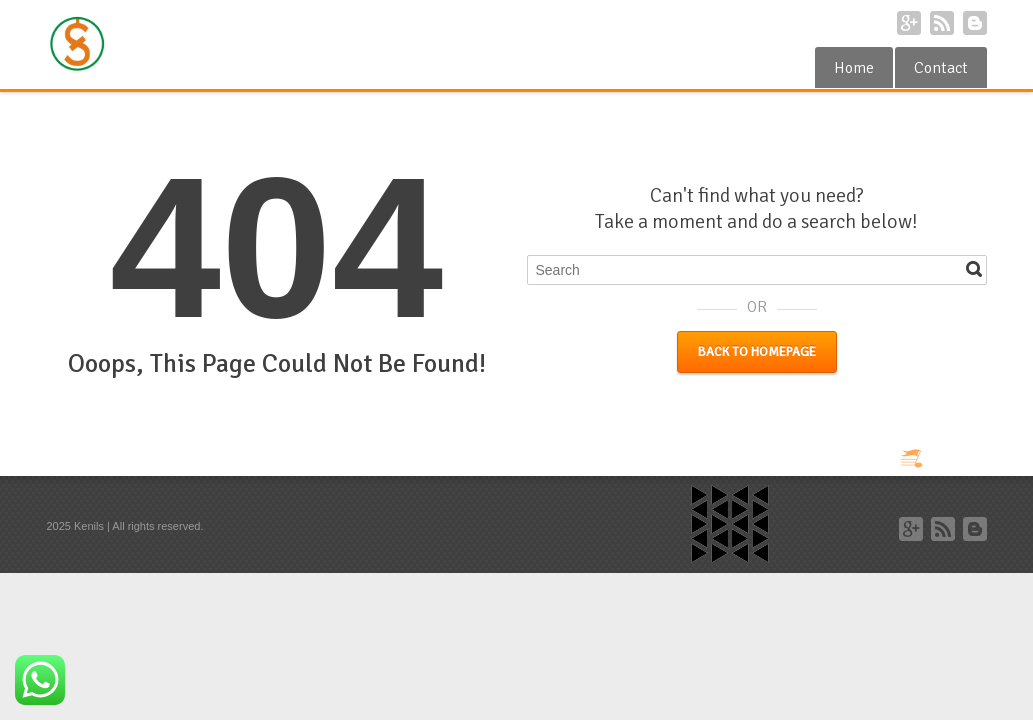  I want to click on play anthem or national music, so click(911, 458).